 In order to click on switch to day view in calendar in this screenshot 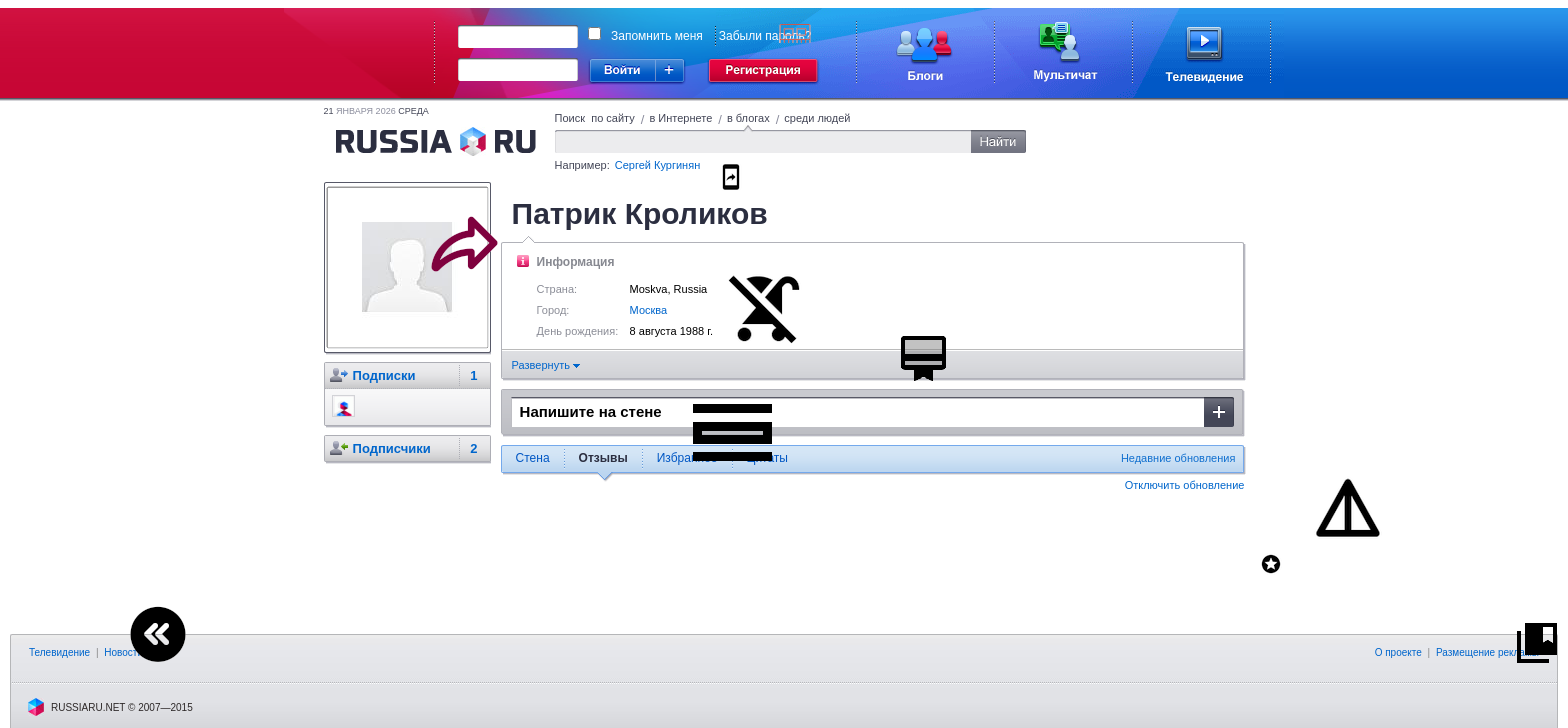, I will do `click(732, 430)`.